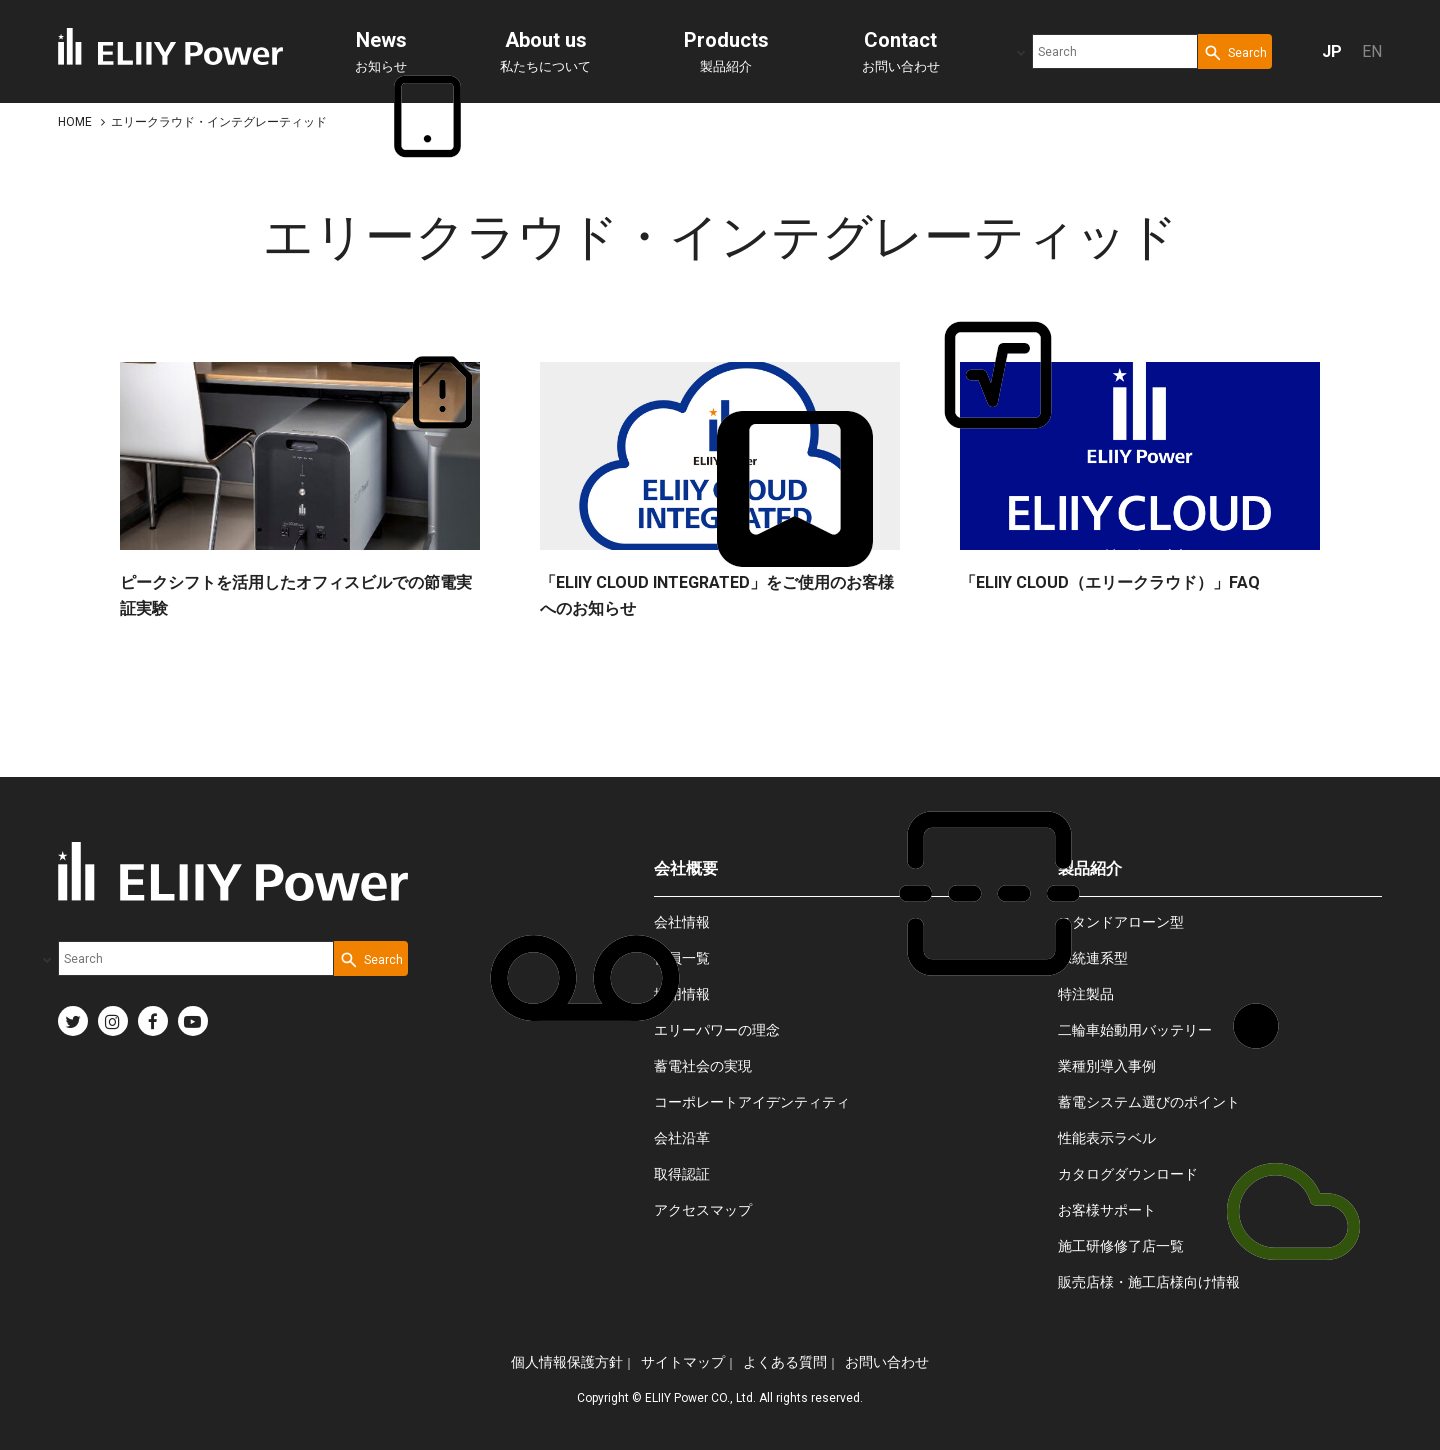  Describe the element at coordinates (1293, 1211) in the screenshot. I see `access cloud storage` at that location.